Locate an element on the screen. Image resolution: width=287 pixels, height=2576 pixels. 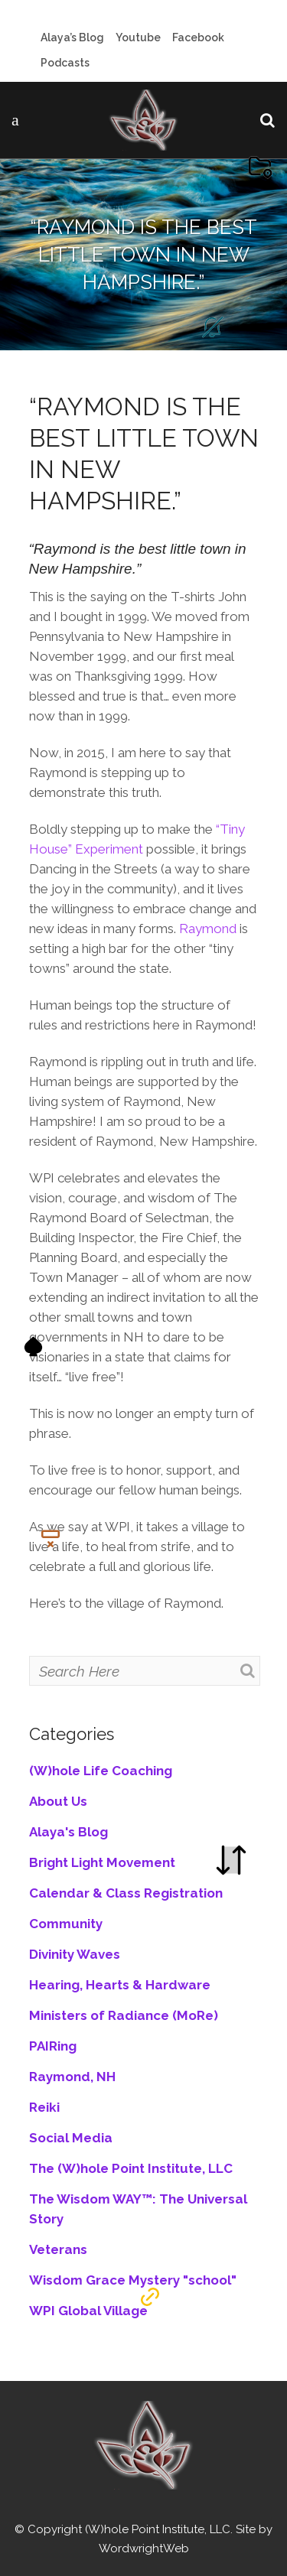
spade suit symbol for card games is located at coordinates (33, 1346).